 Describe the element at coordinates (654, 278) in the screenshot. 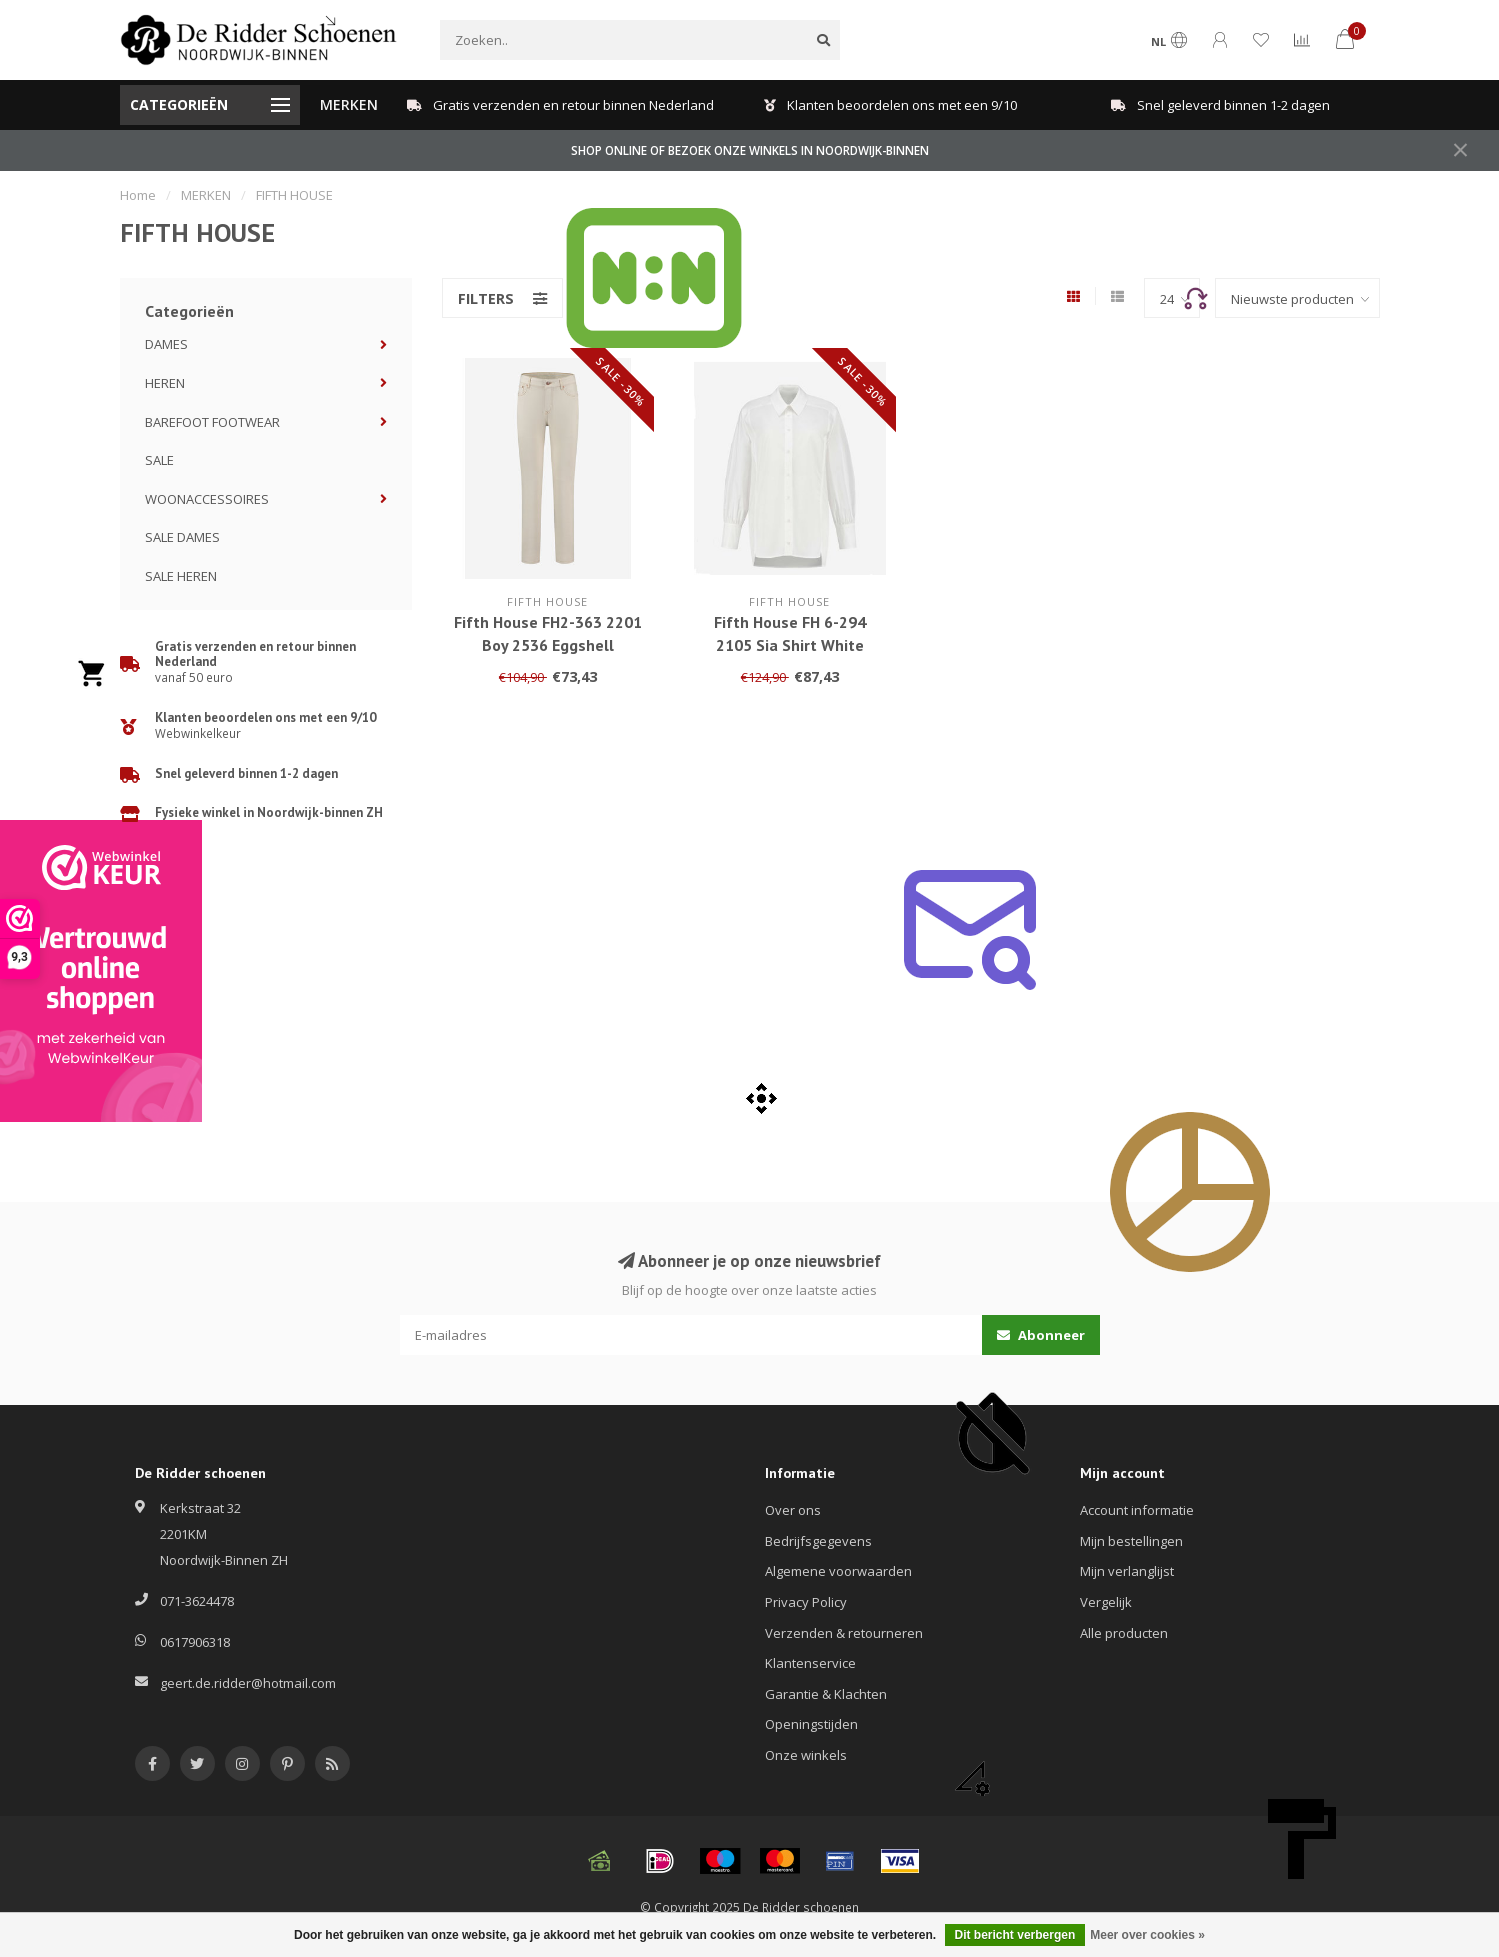

I see `indicates a many-to-many database relationship` at that location.